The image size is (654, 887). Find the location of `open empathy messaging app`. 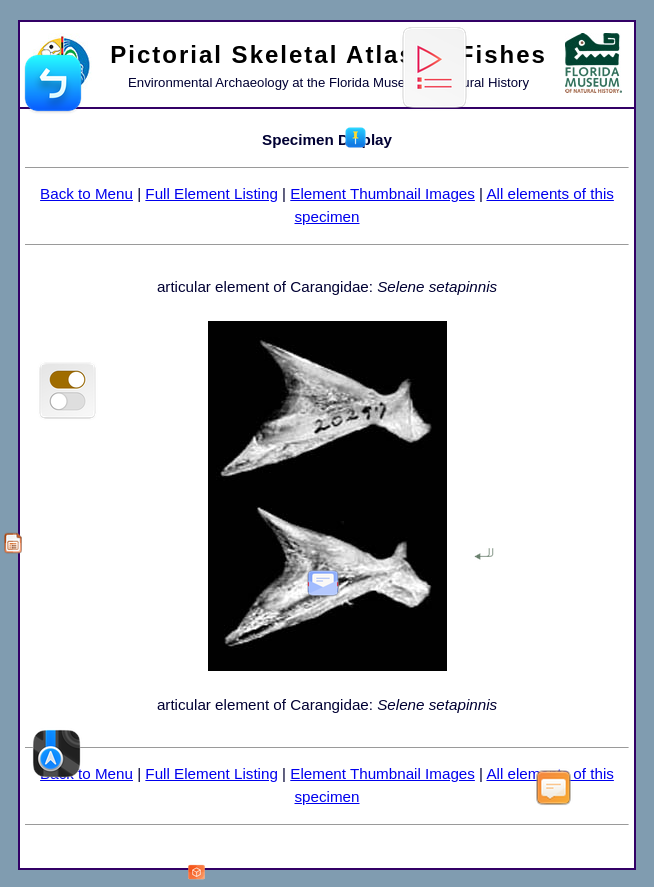

open empathy messaging app is located at coordinates (553, 787).